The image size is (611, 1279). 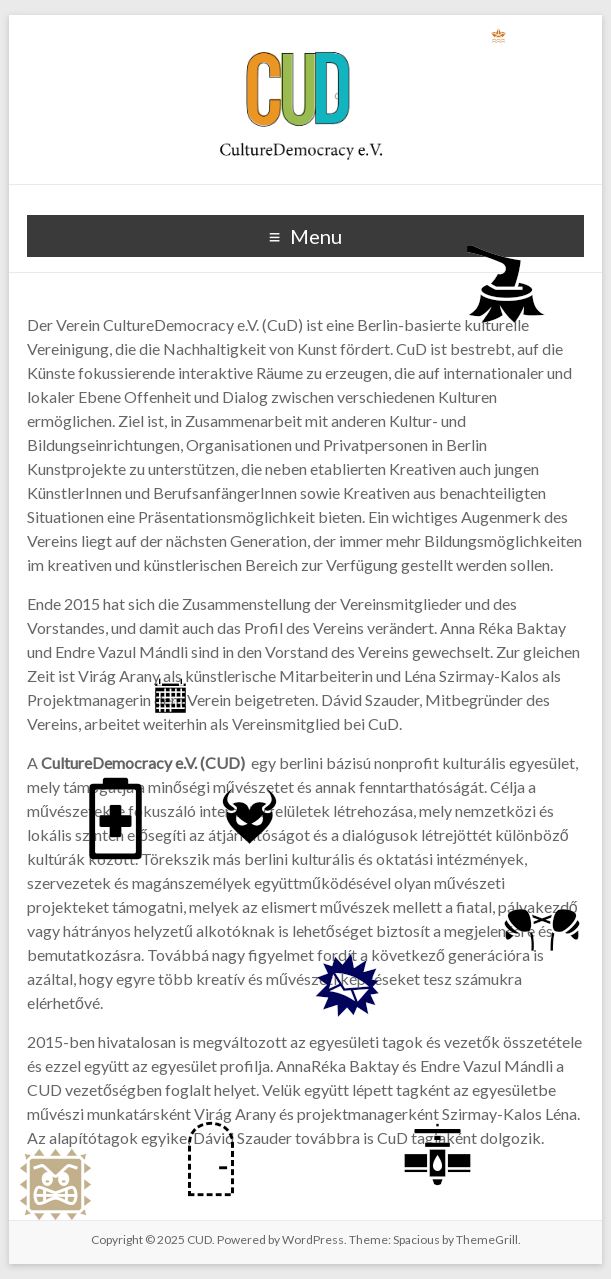 I want to click on adjust water or gas flow settings, so click(x=437, y=1154).